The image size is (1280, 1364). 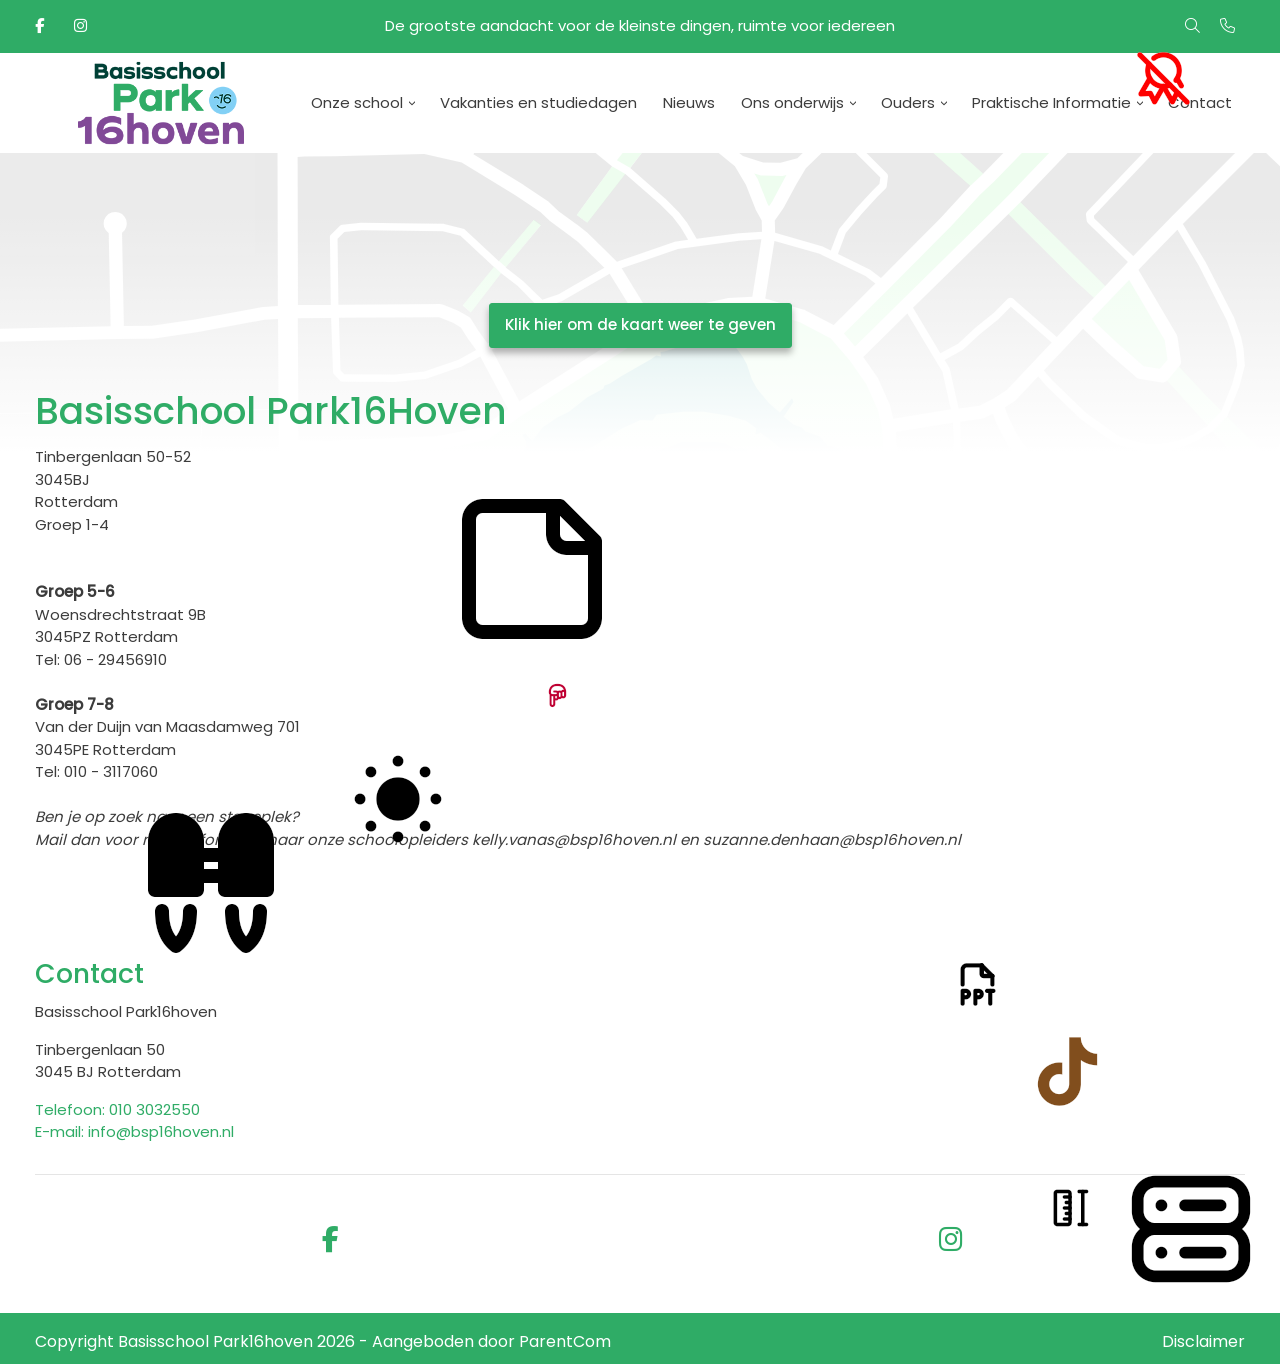 I want to click on measure dimensions or distances, so click(x=1070, y=1208).